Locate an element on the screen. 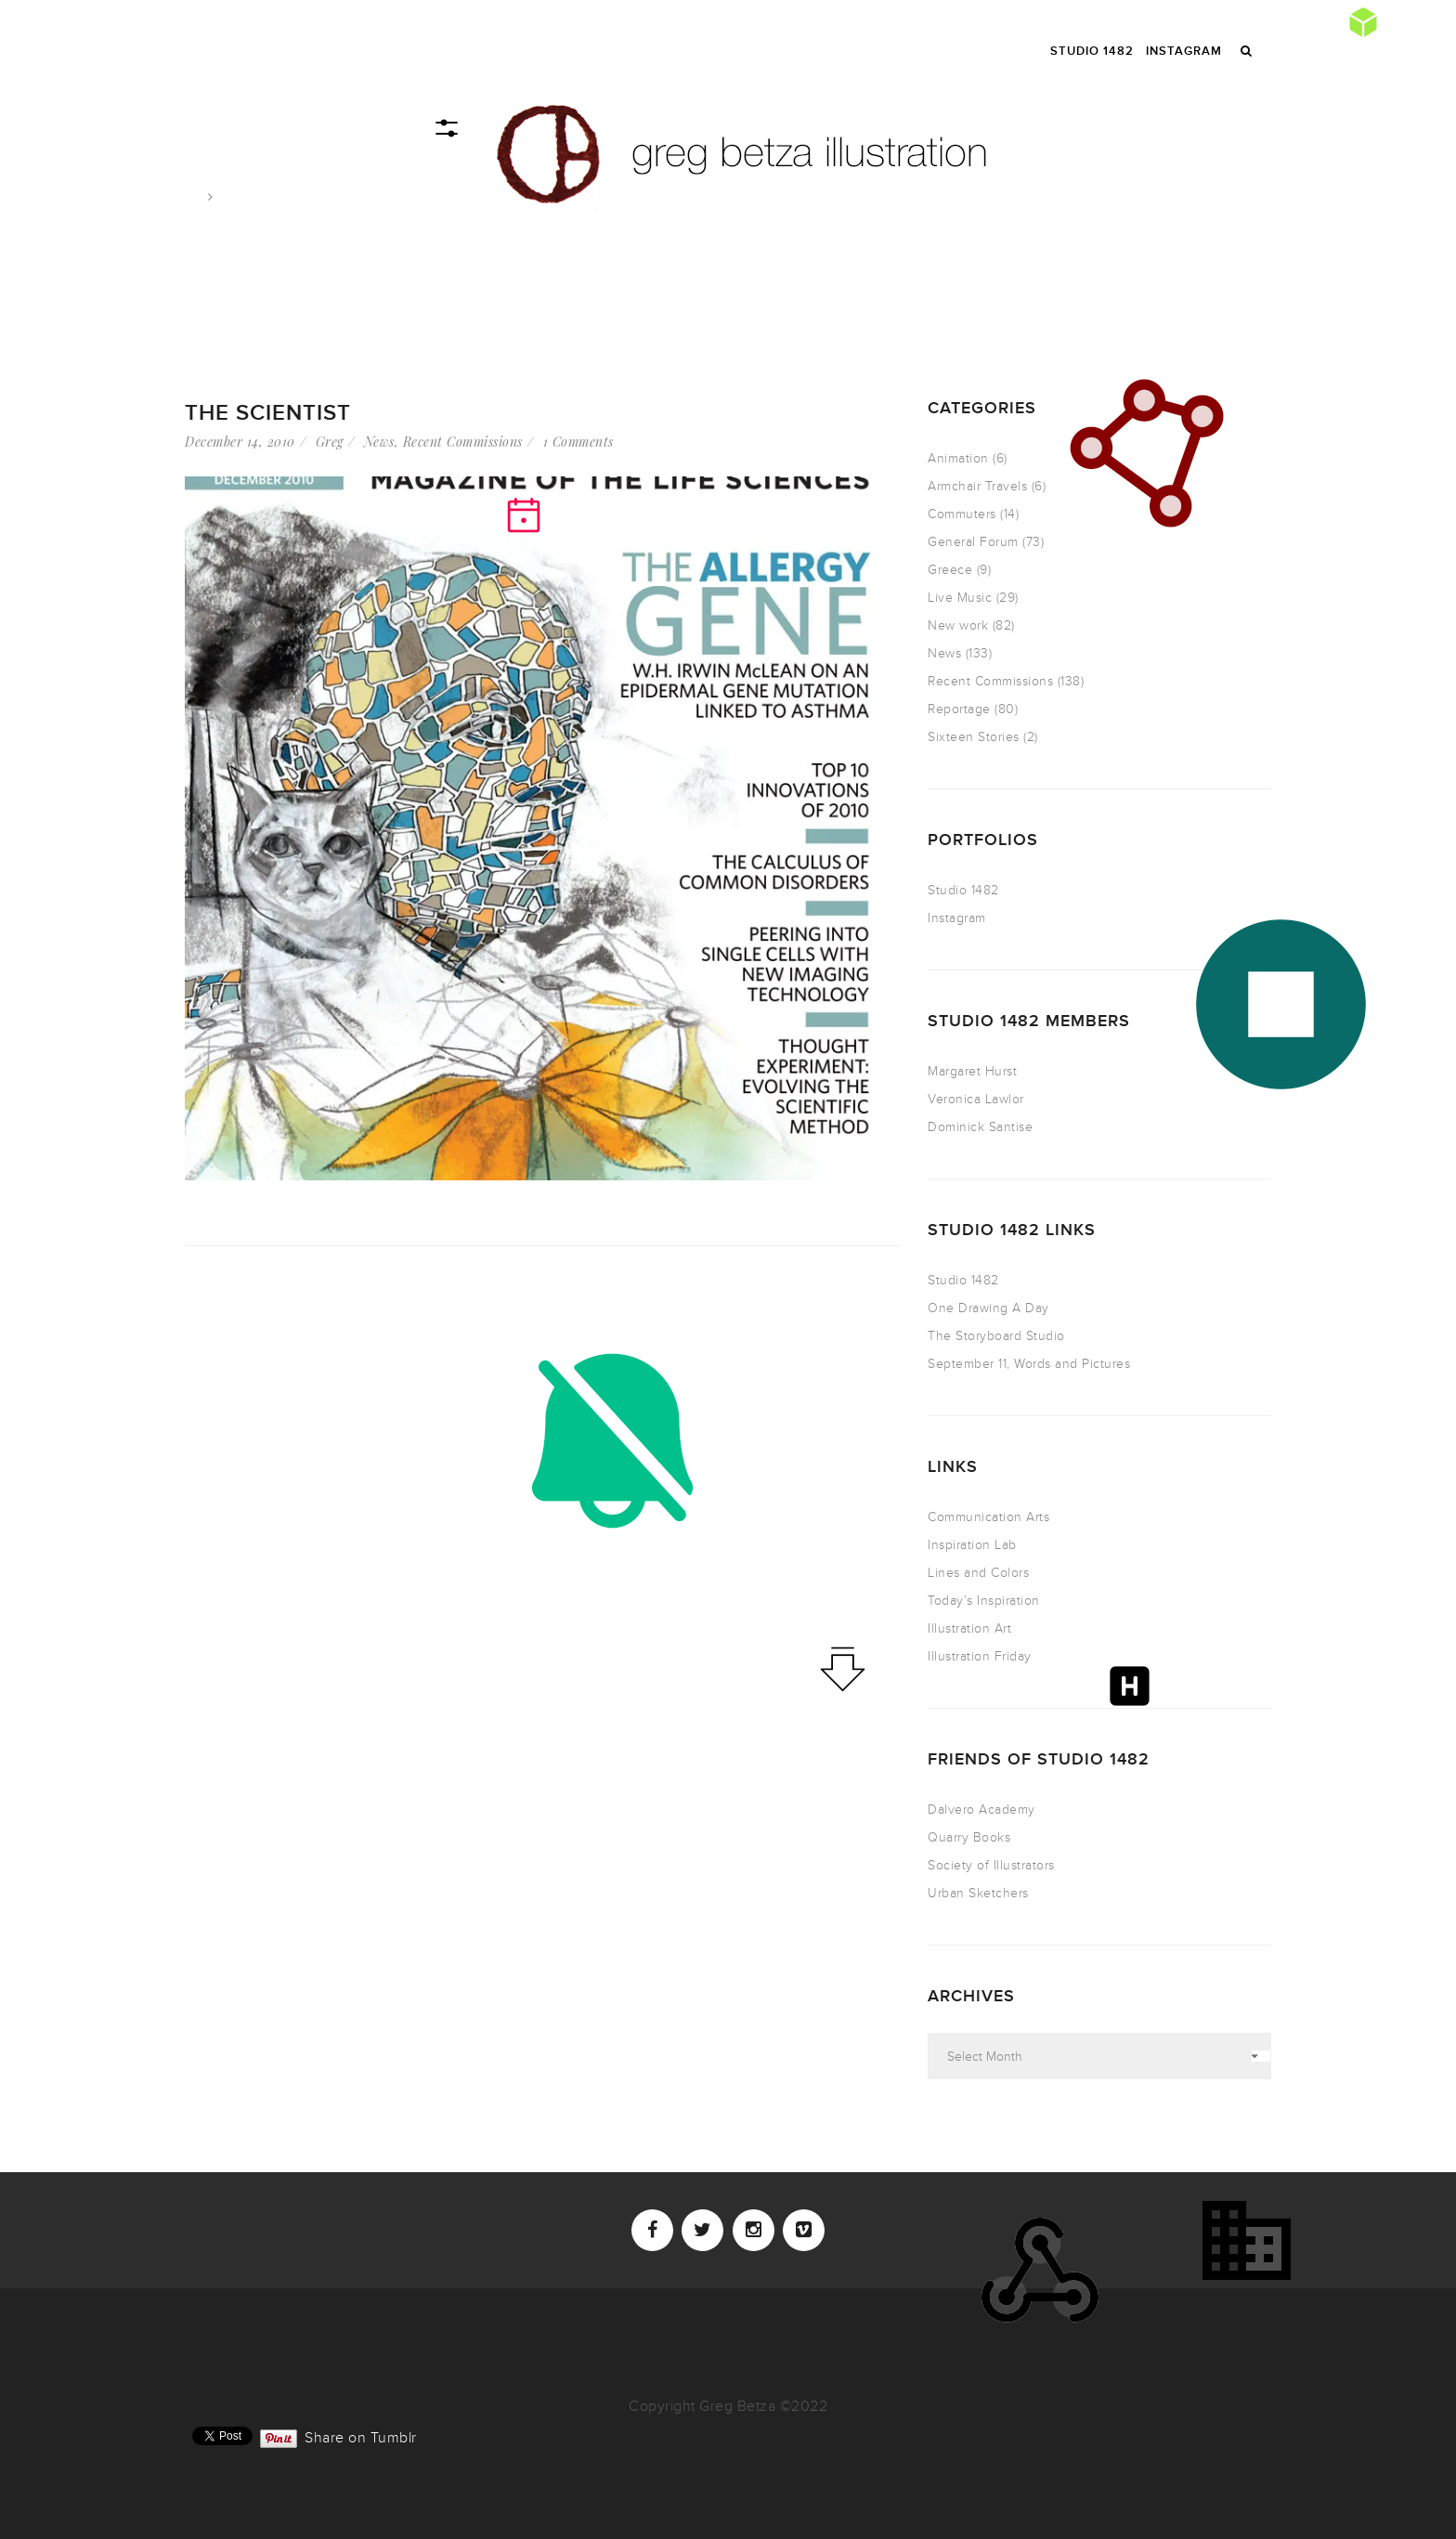 This screenshot has height=2539, width=1456. download file or content is located at coordinates (842, 1667).